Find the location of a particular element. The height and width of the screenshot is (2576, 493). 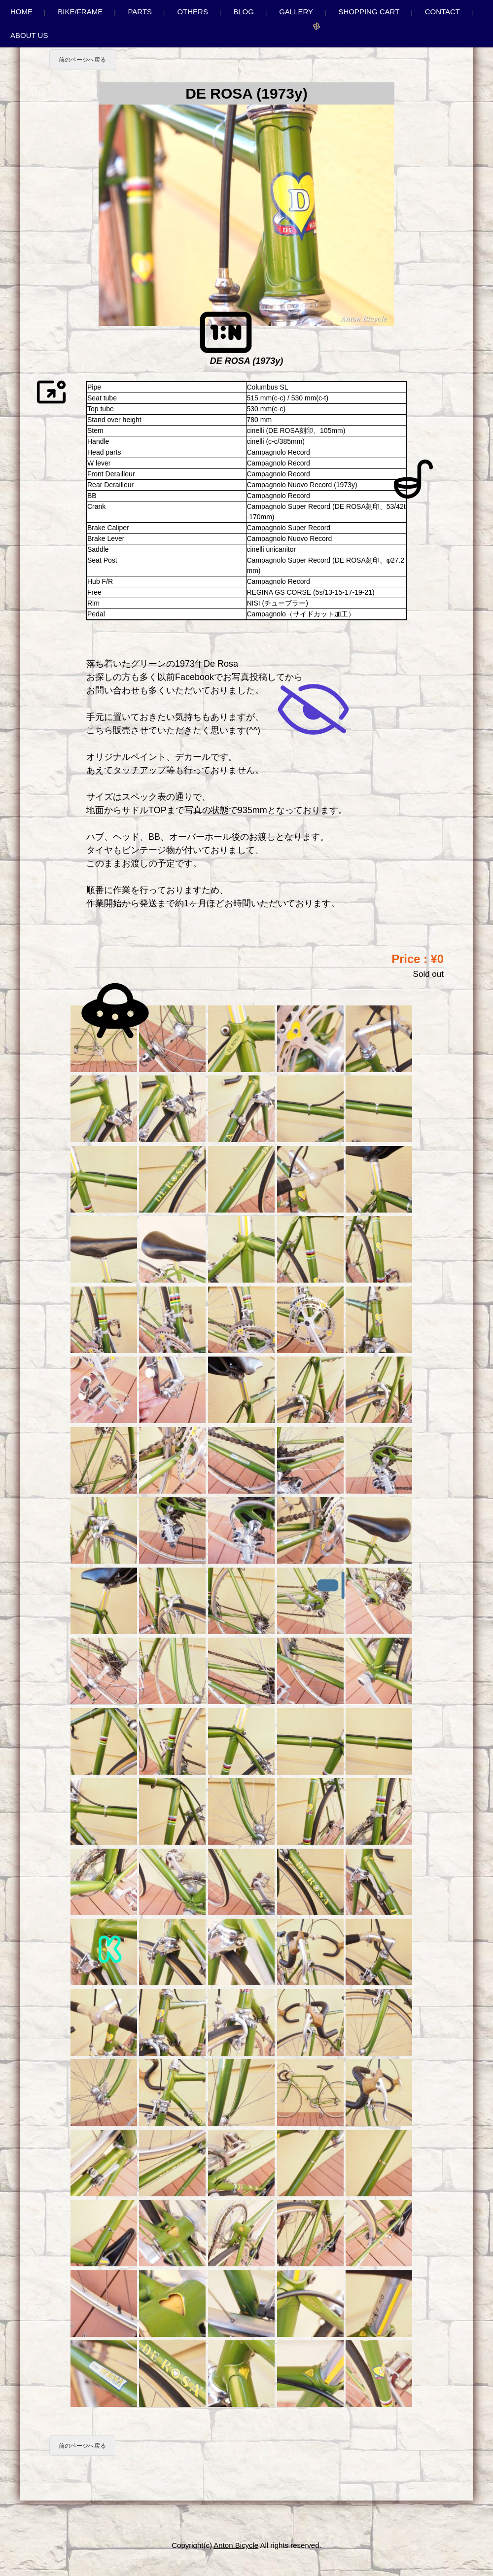

link to Kickstarter profile or campaign is located at coordinates (109, 1949).